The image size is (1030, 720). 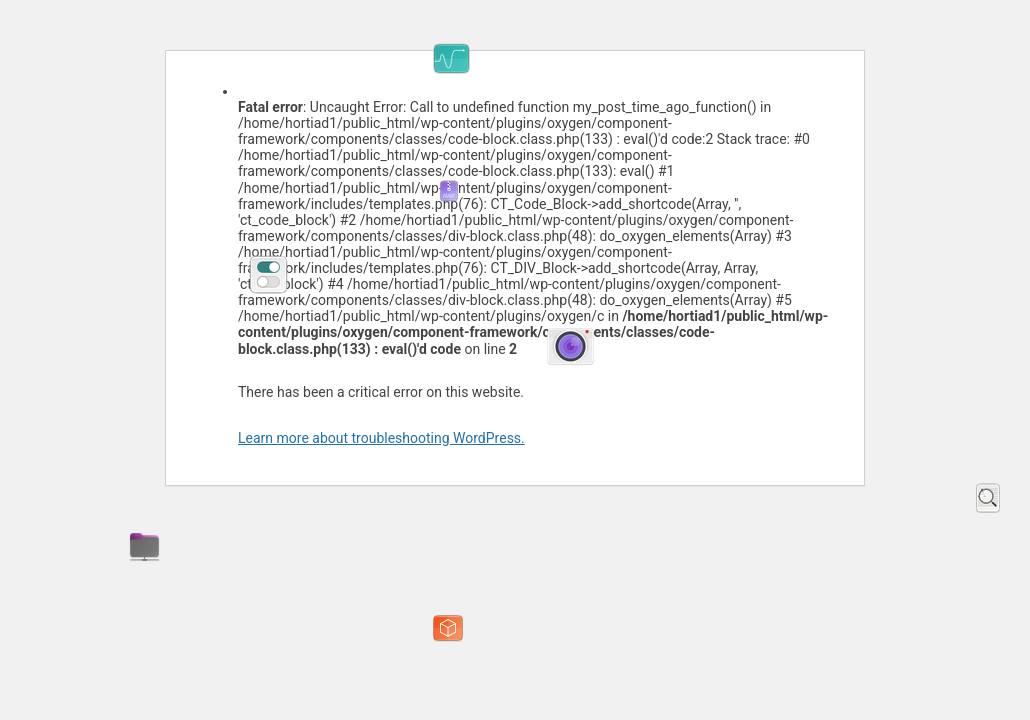 I want to click on a compressed RAR archive file, so click(x=449, y=191).